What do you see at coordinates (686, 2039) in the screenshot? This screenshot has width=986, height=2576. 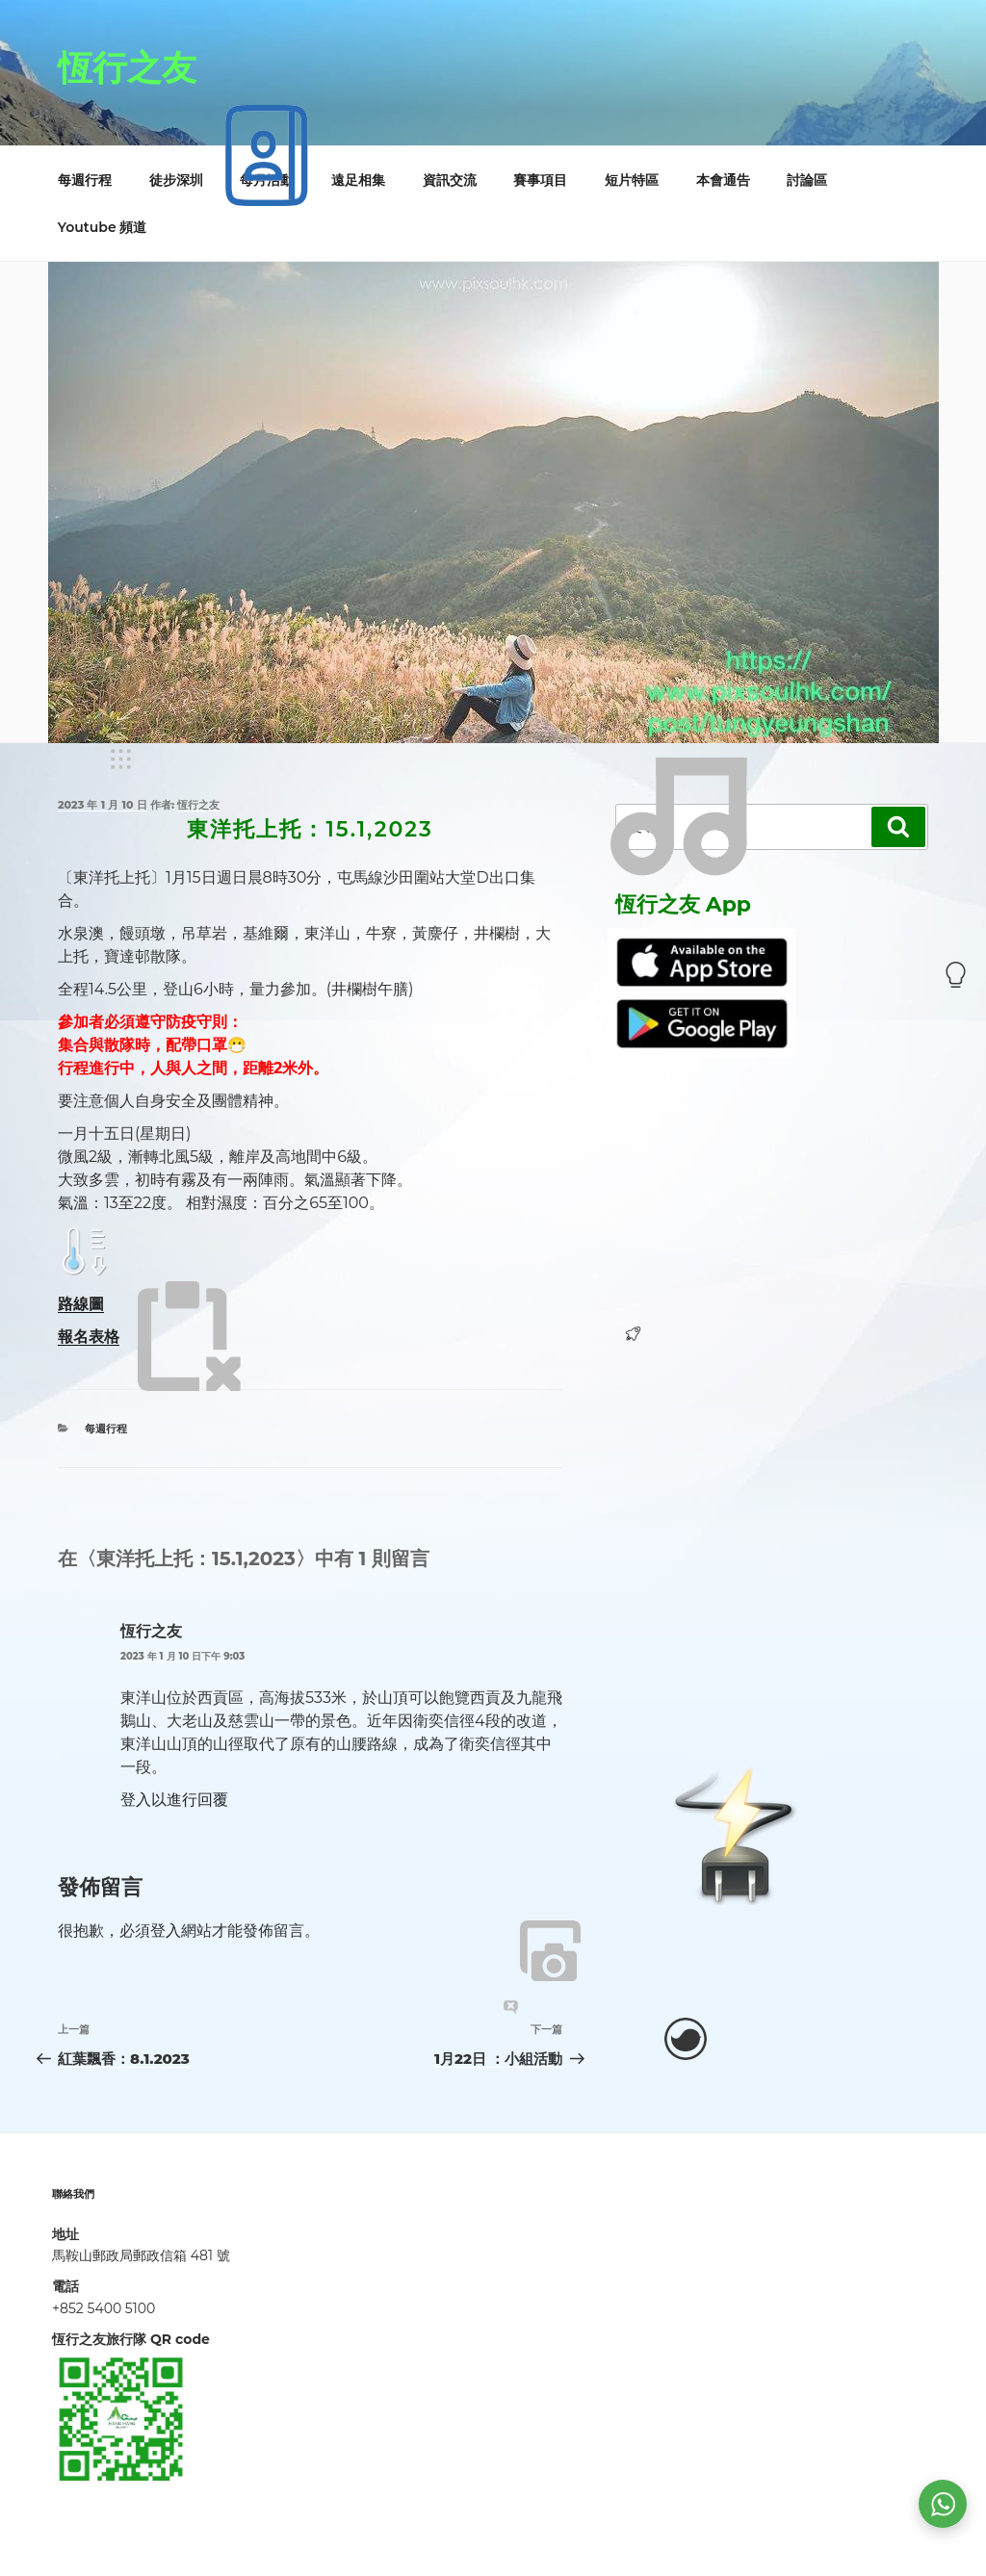 I see `launch budgie desktop environment` at bounding box center [686, 2039].